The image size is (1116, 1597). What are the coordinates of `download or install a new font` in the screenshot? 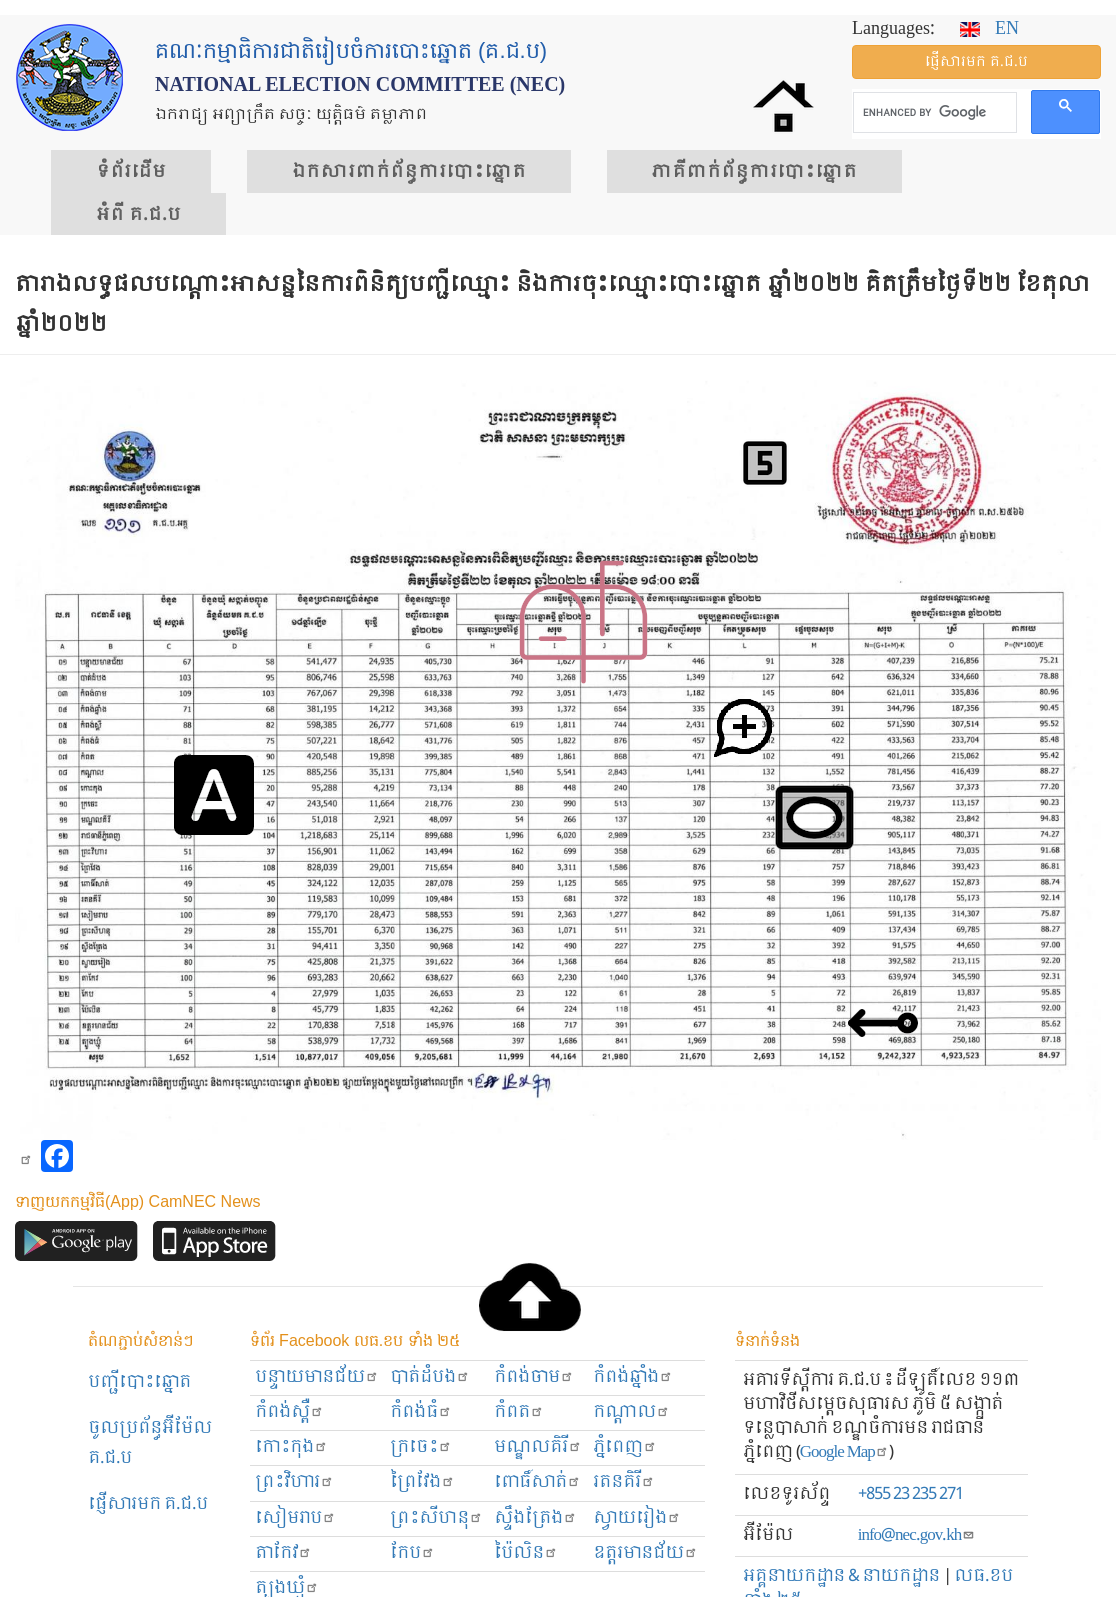 It's located at (214, 795).